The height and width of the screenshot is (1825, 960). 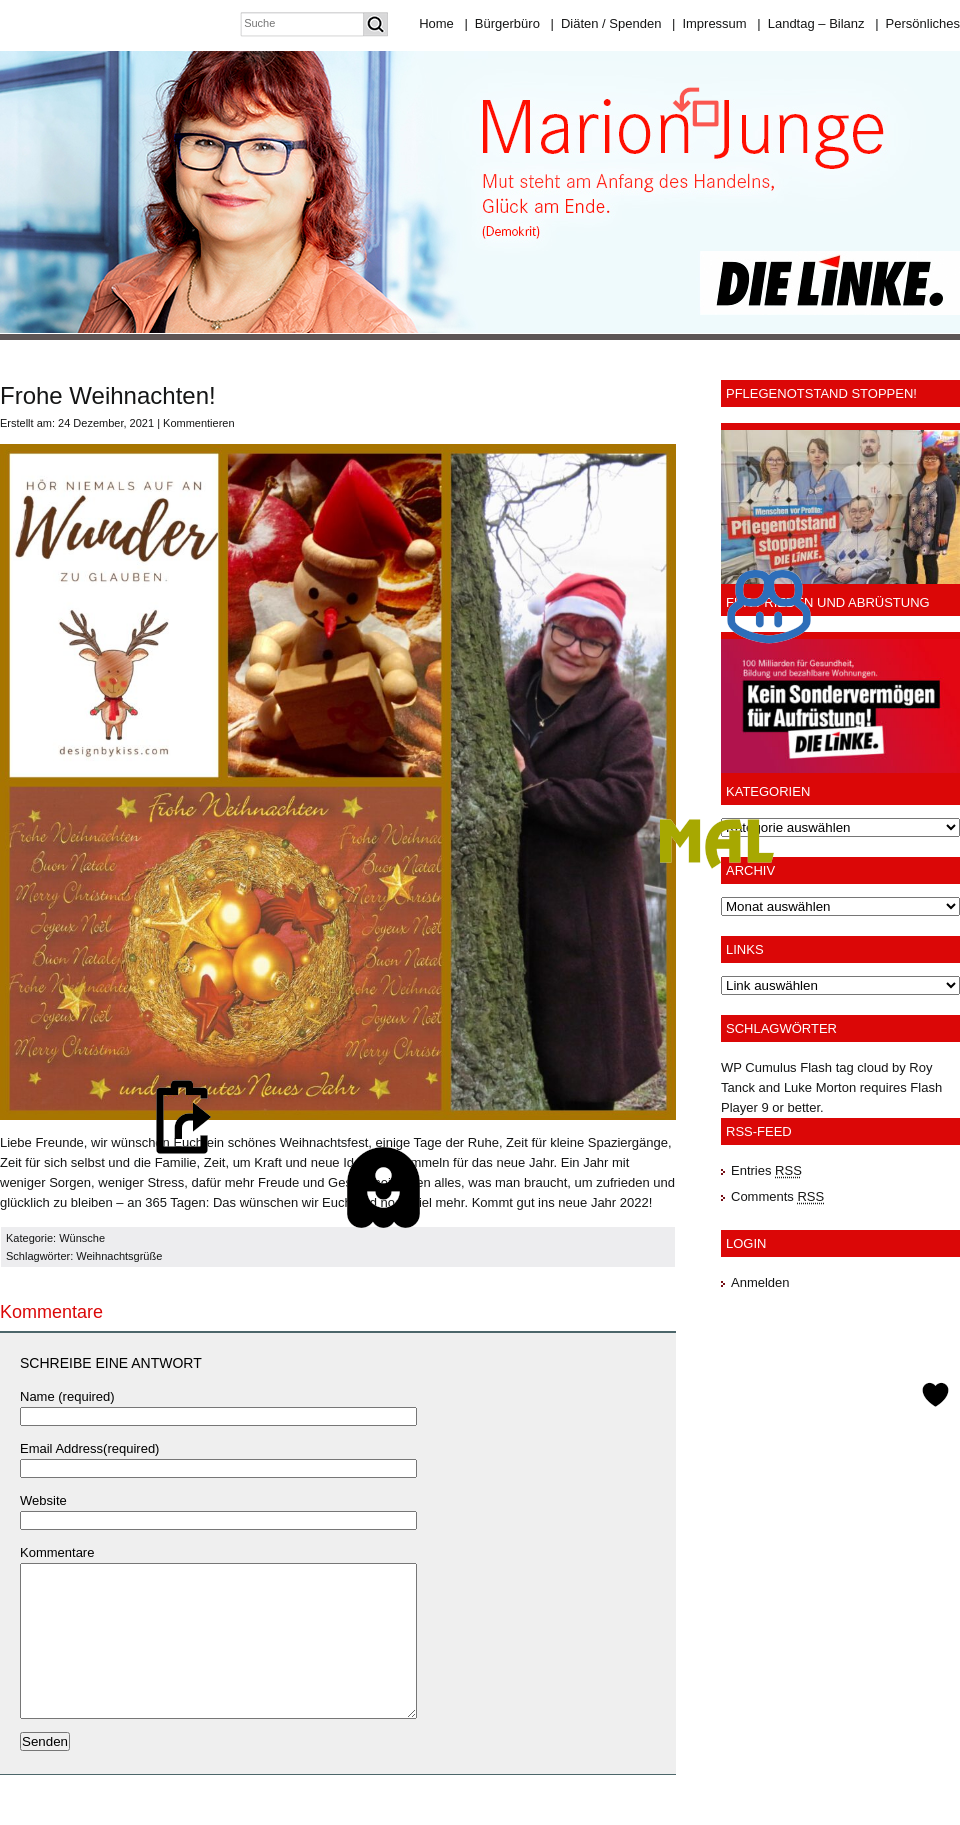 What do you see at coordinates (697, 107) in the screenshot?
I see `rotate object counterclockwise` at bounding box center [697, 107].